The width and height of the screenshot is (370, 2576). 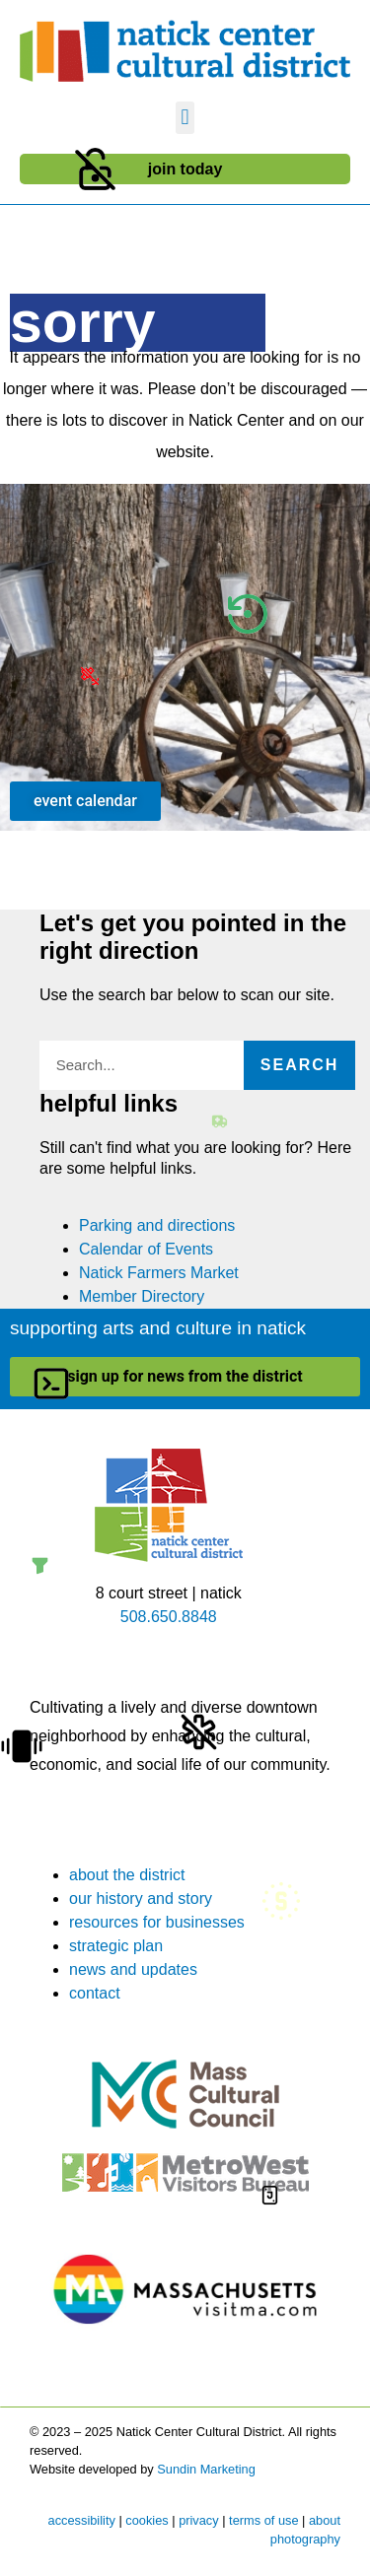 I want to click on filter or sort content, so click(x=39, y=1565).